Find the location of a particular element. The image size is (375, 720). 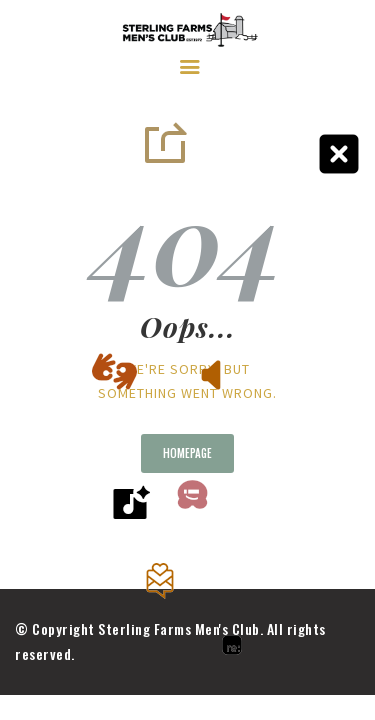

visit wpbeginner wordpress tutorials is located at coordinates (192, 494).